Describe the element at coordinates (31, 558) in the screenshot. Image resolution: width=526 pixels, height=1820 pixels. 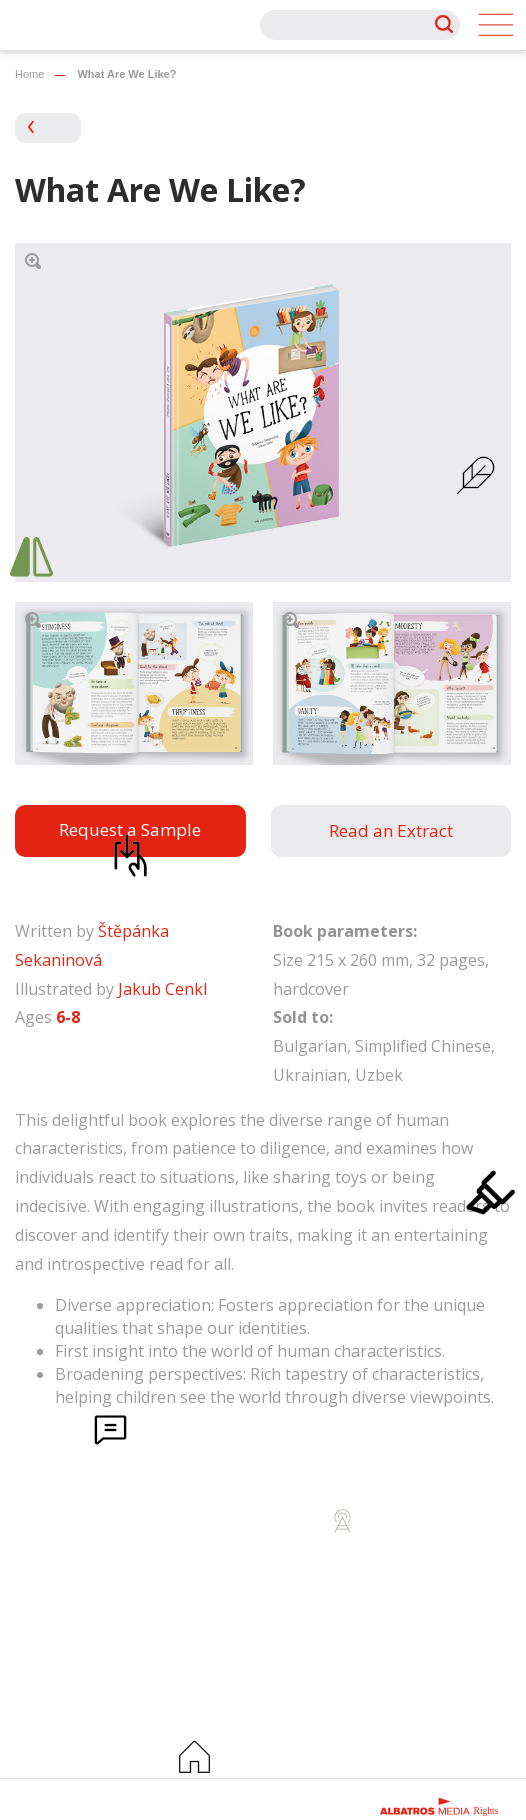
I see `flip image horizontally` at that location.